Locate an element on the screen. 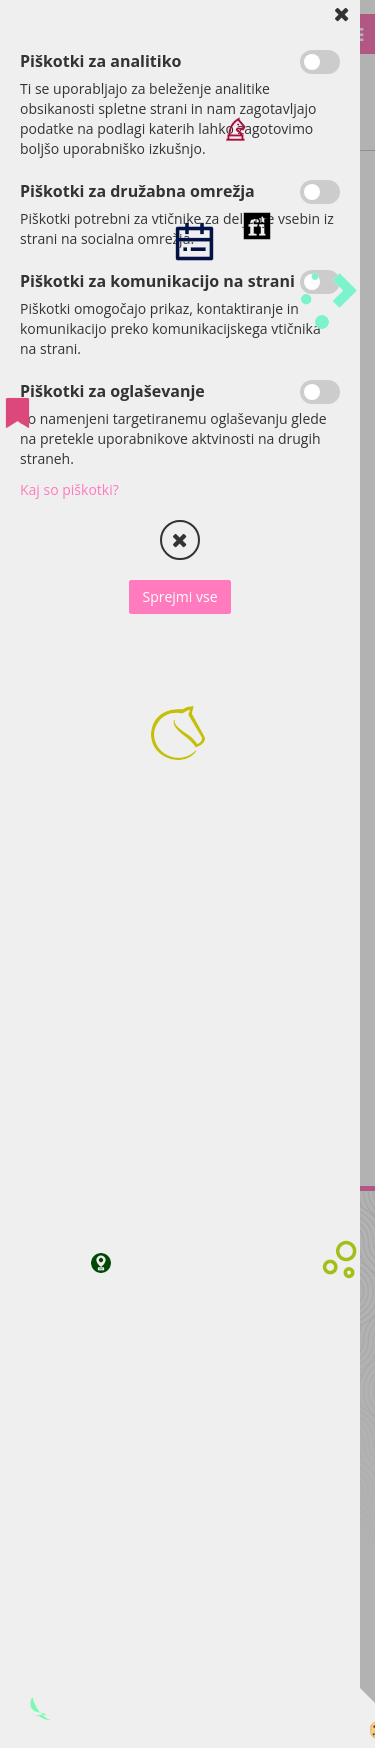  avianca airline app or website is located at coordinates (40, 1708).